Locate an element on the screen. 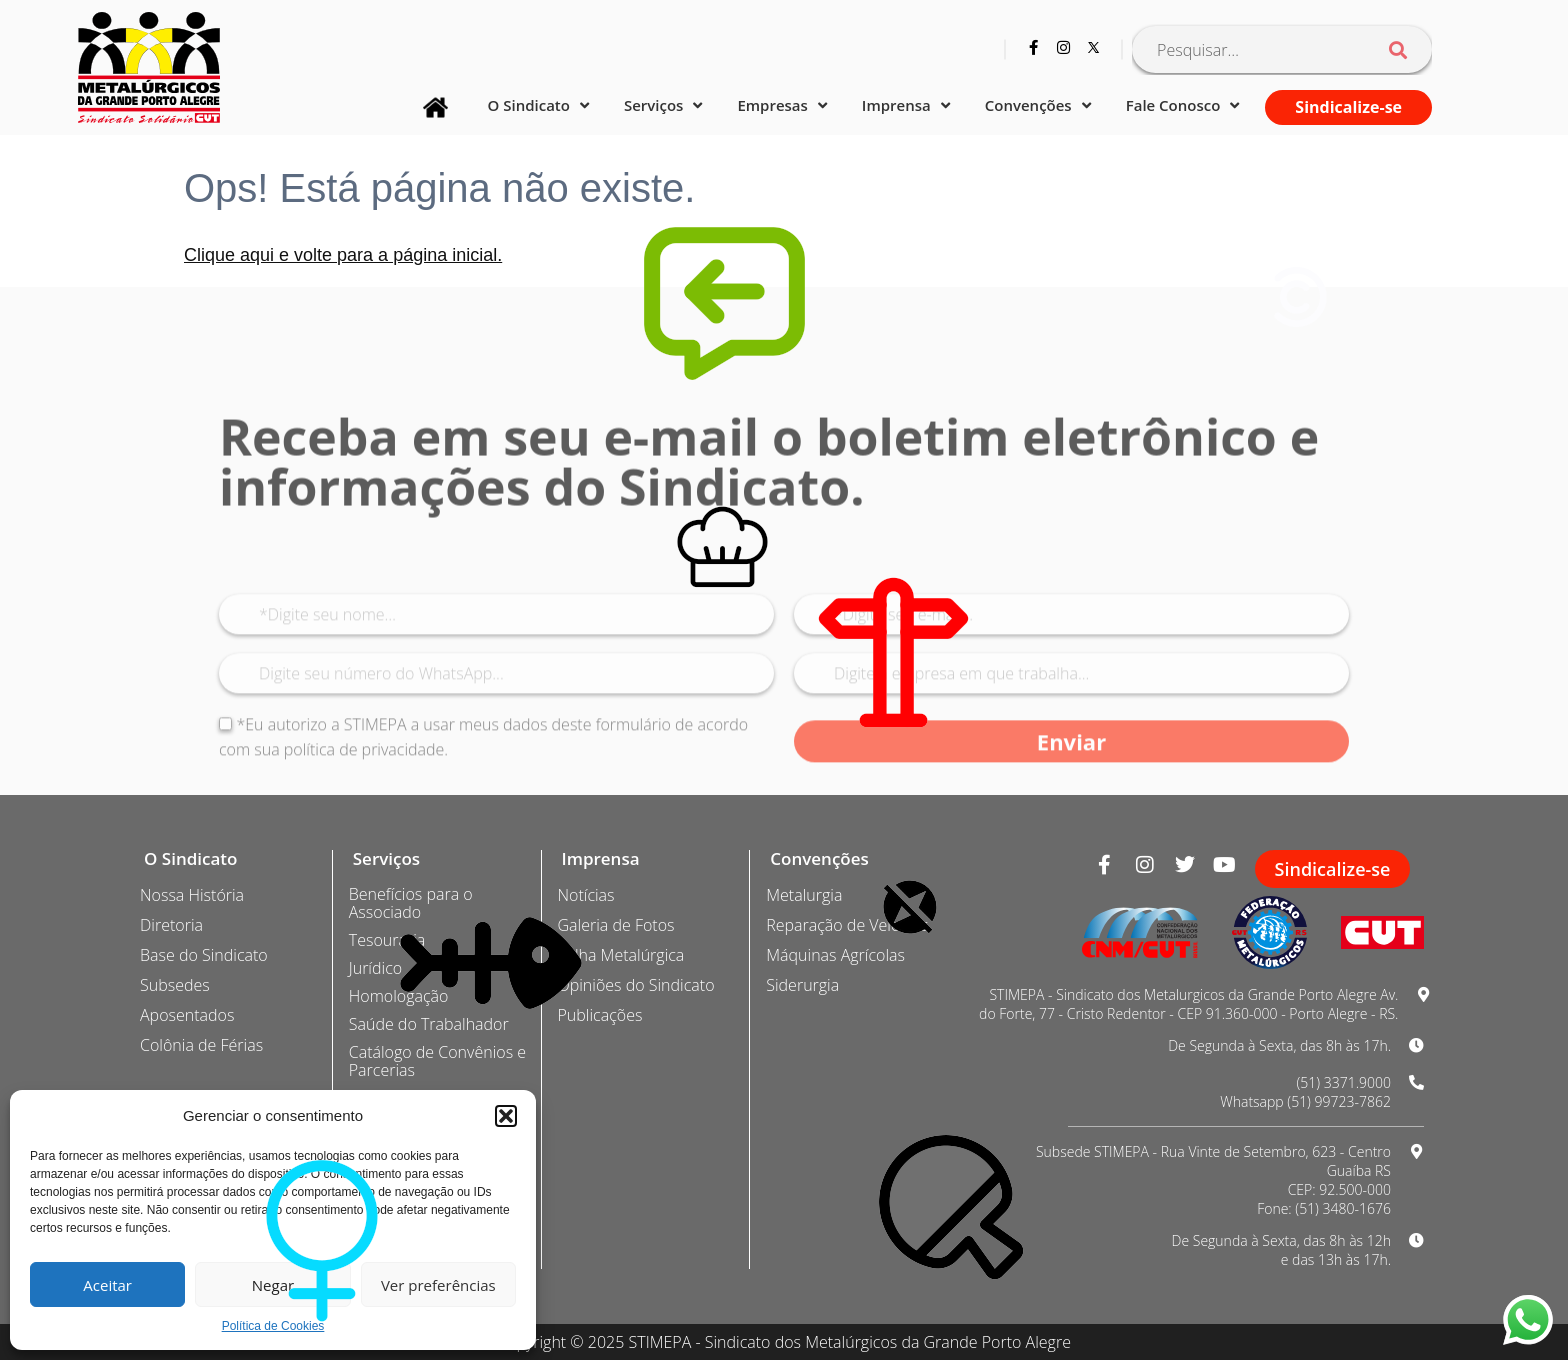 Image resolution: width=1568 pixels, height=1360 pixels. reply to a message is located at coordinates (724, 299).